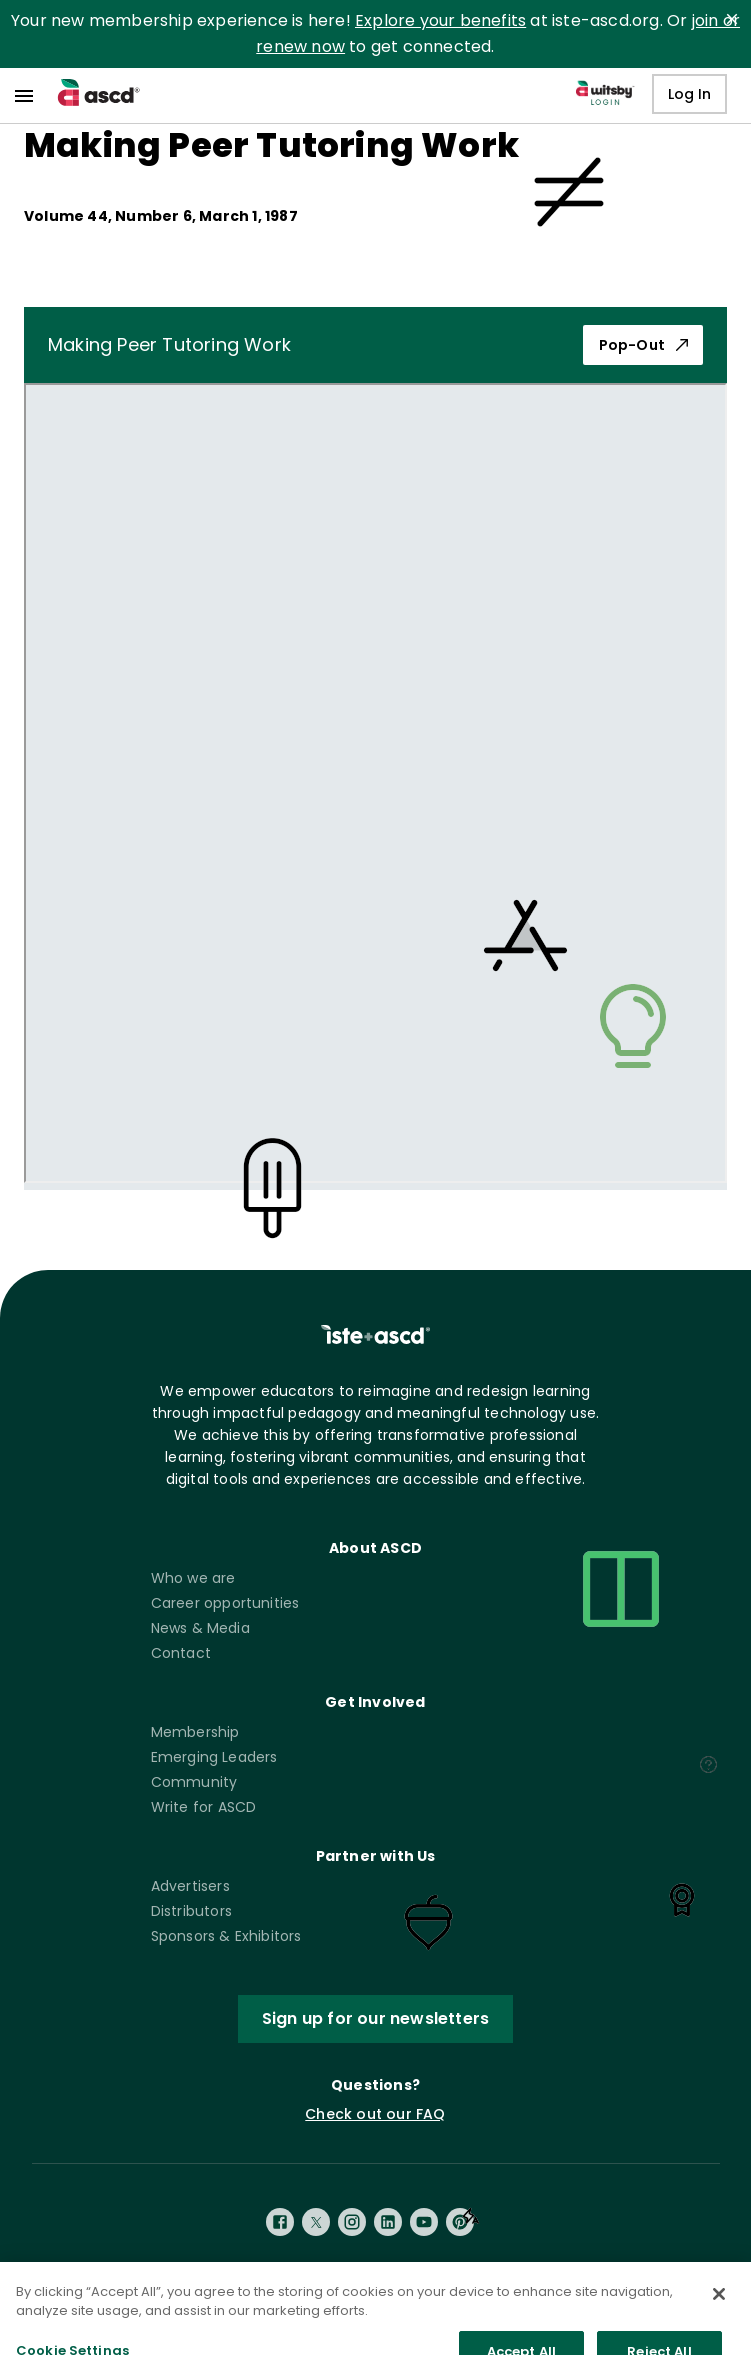 This screenshot has height=2355, width=751. Describe the element at coordinates (633, 1026) in the screenshot. I see `view tips or helpful suggestions` at that location.